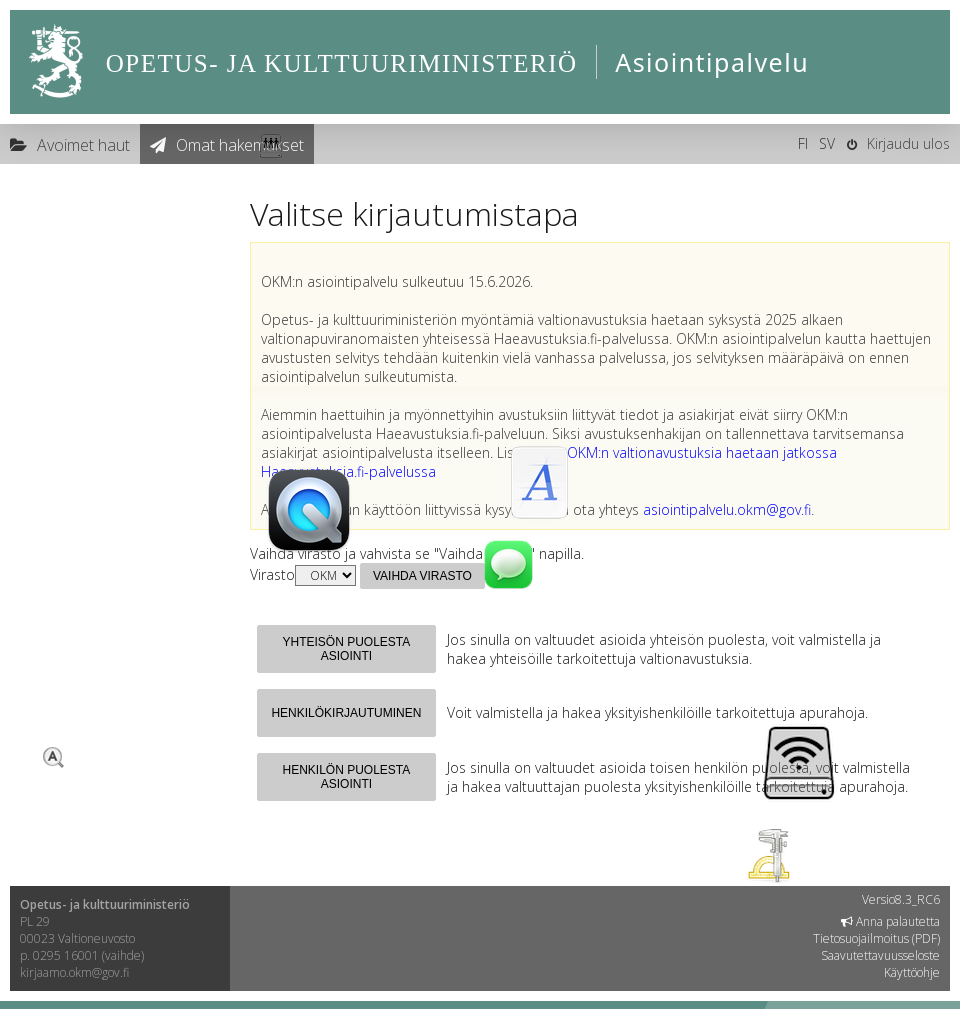  I want to click on open a font file, so click(539, 482).